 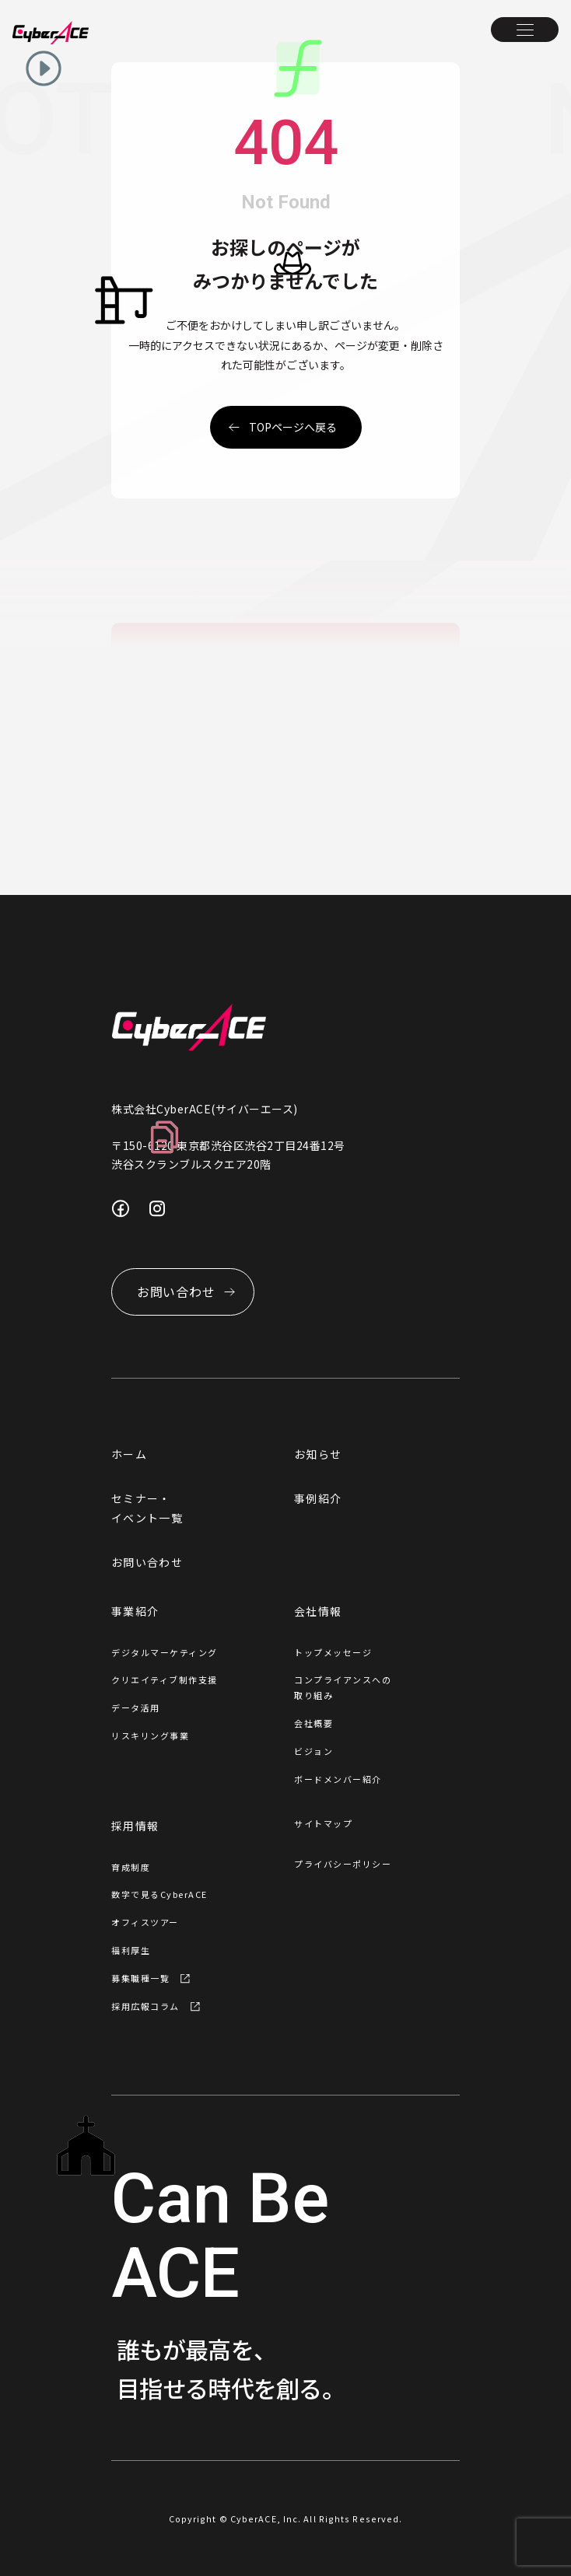 I want to click on construction or building in progress, so click(x=123, y=300).